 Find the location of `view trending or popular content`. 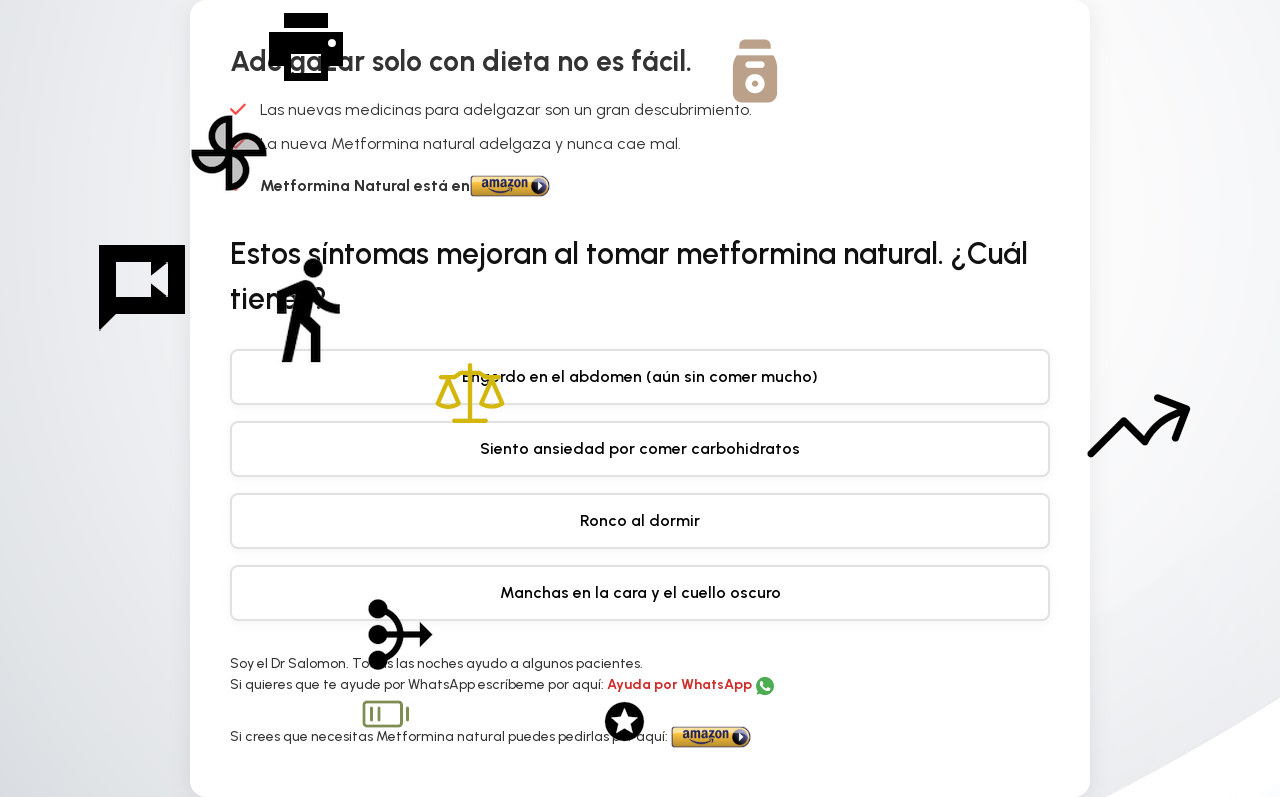

view trending or popular content is located at coordinates (1138, 424).